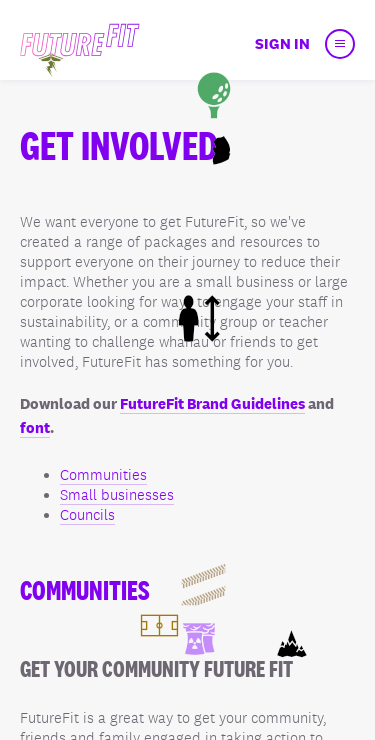 This screenshot has height=740, width=375. I want to click on select South Korea as your country or region, so click(221, 151).